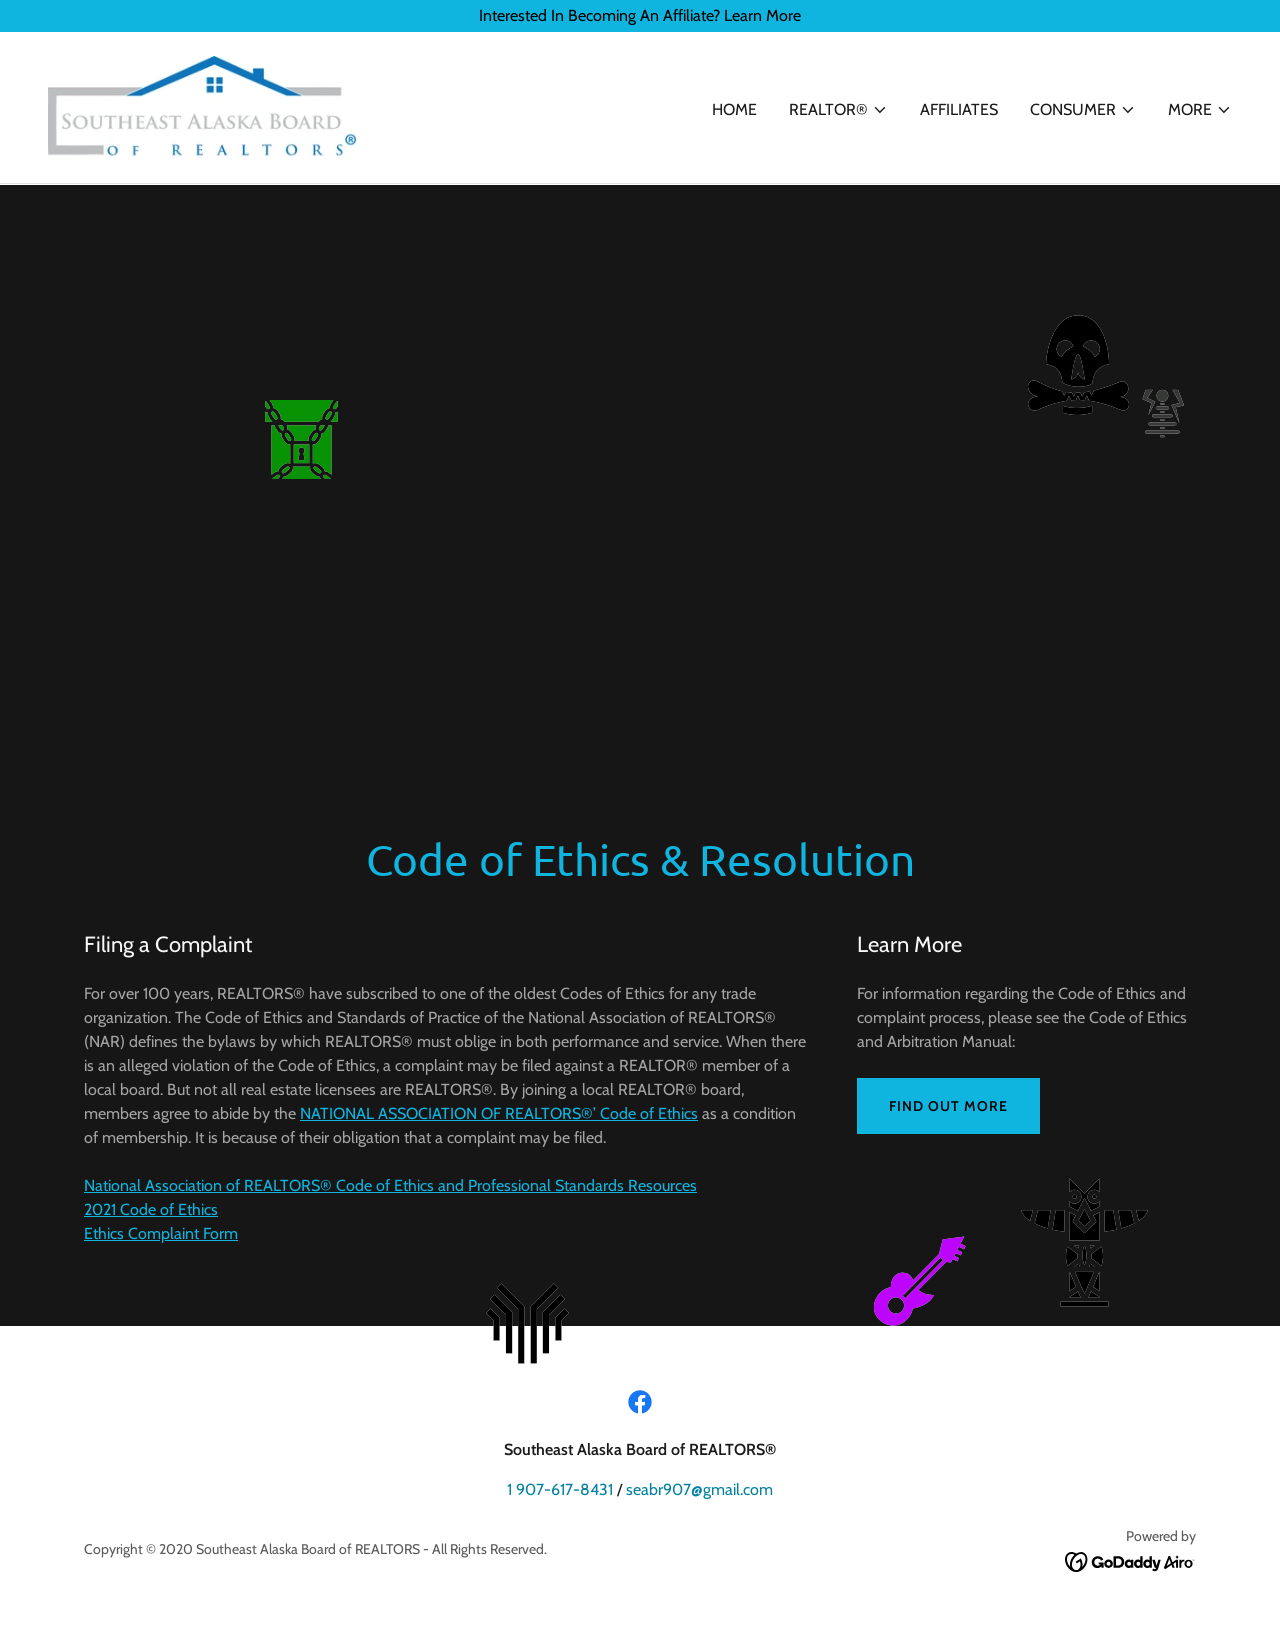 This screenshot has height=1628, width=1280. What do you see at coordinates (1078, 364) in the screenshot?
I see `enemy or creature type indicator in a game interface` at bounding box center [1078, 364].